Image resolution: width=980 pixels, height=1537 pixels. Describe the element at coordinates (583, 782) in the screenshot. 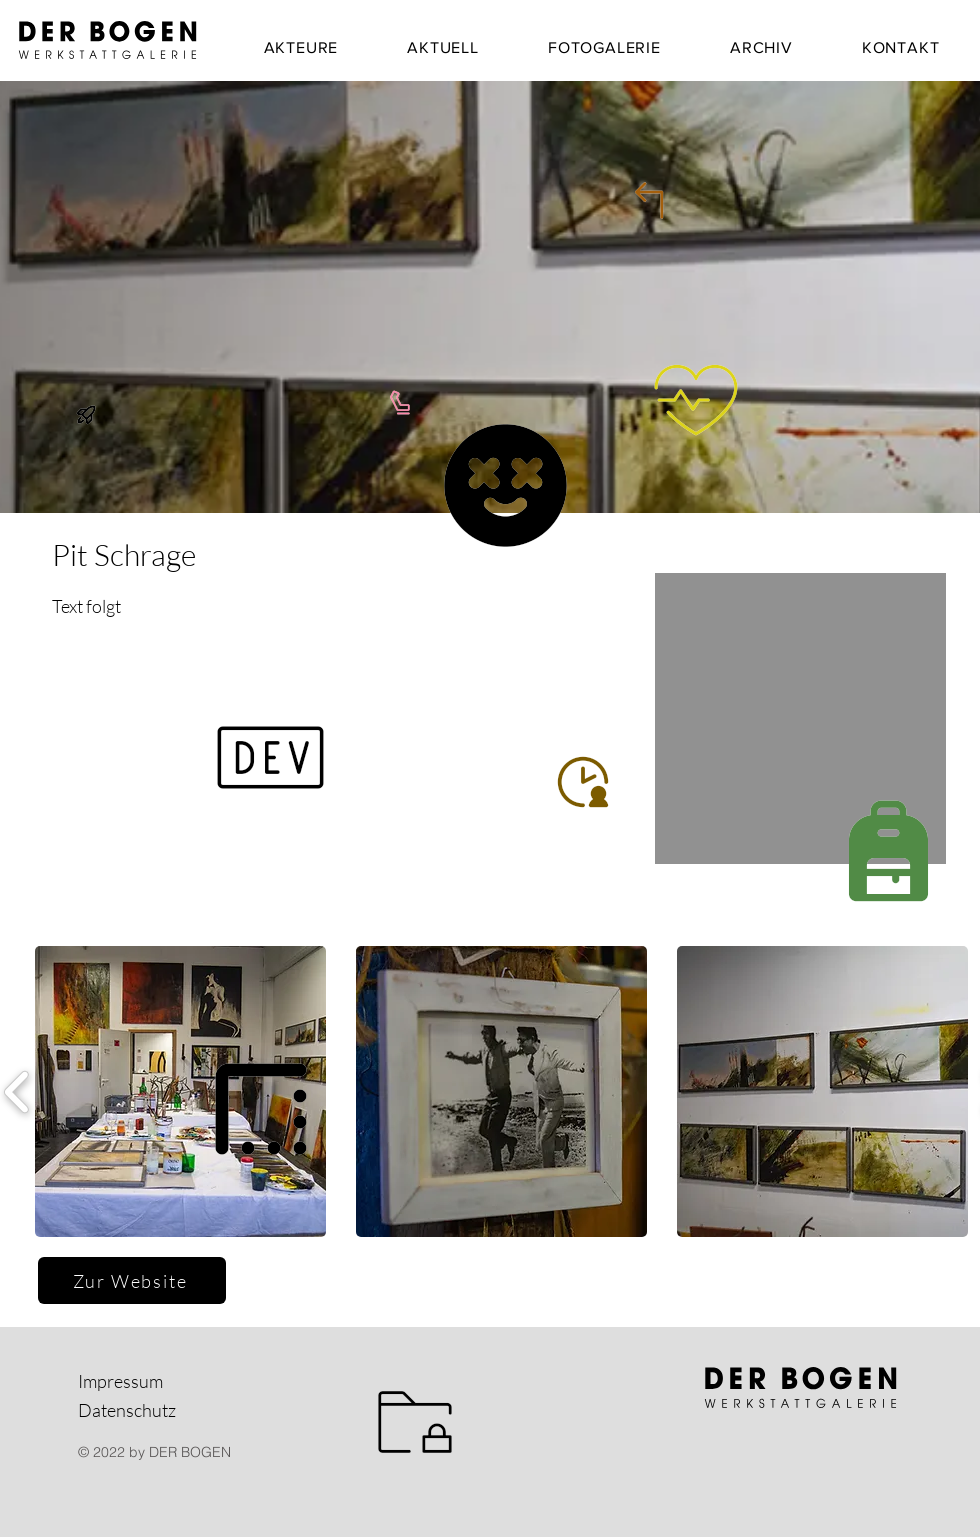

I see `view user activity history` at that location.